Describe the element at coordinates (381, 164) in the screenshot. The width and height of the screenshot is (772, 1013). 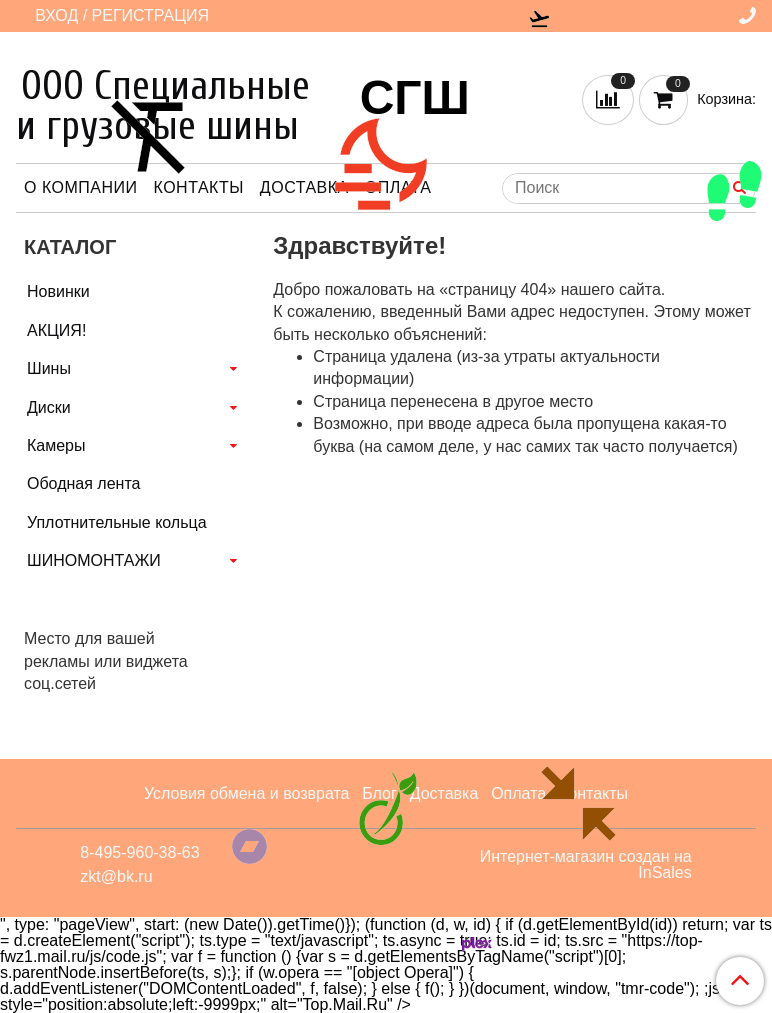
I see `indicates foggy nighttime weather conditions` at that location.